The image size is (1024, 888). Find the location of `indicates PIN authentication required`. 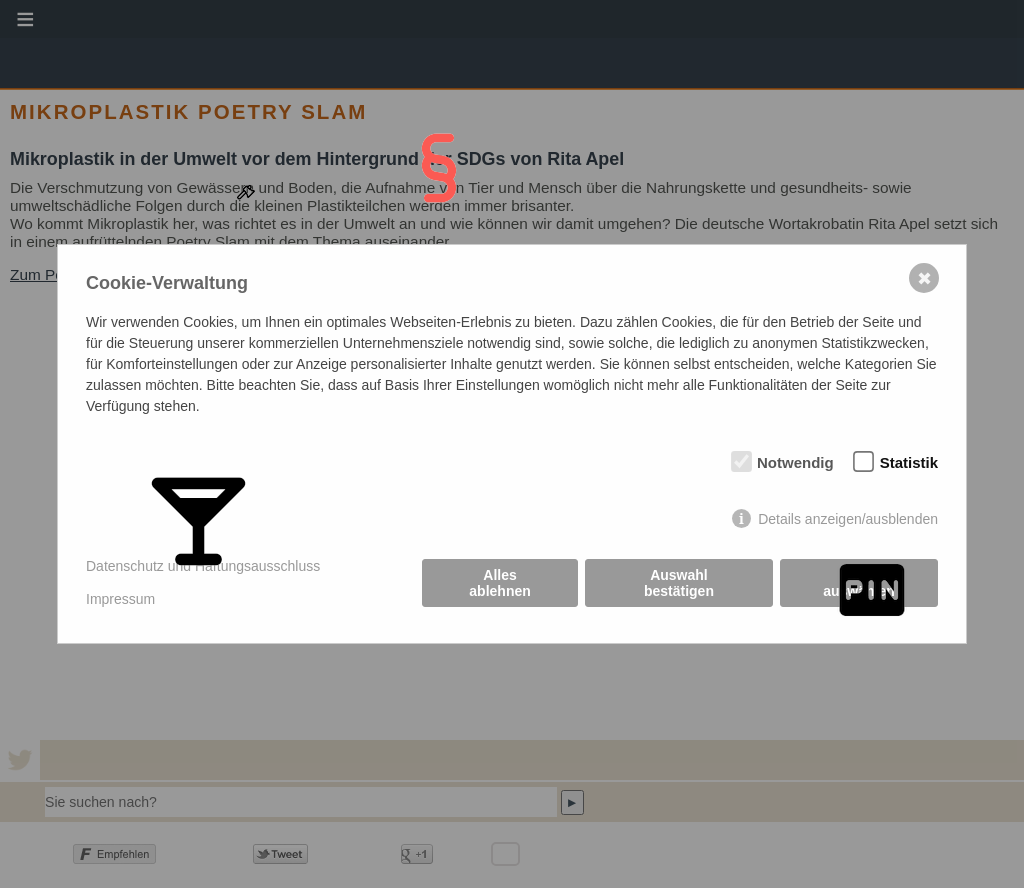

indicates PIN authentication required is located at coordinates (872, 590).